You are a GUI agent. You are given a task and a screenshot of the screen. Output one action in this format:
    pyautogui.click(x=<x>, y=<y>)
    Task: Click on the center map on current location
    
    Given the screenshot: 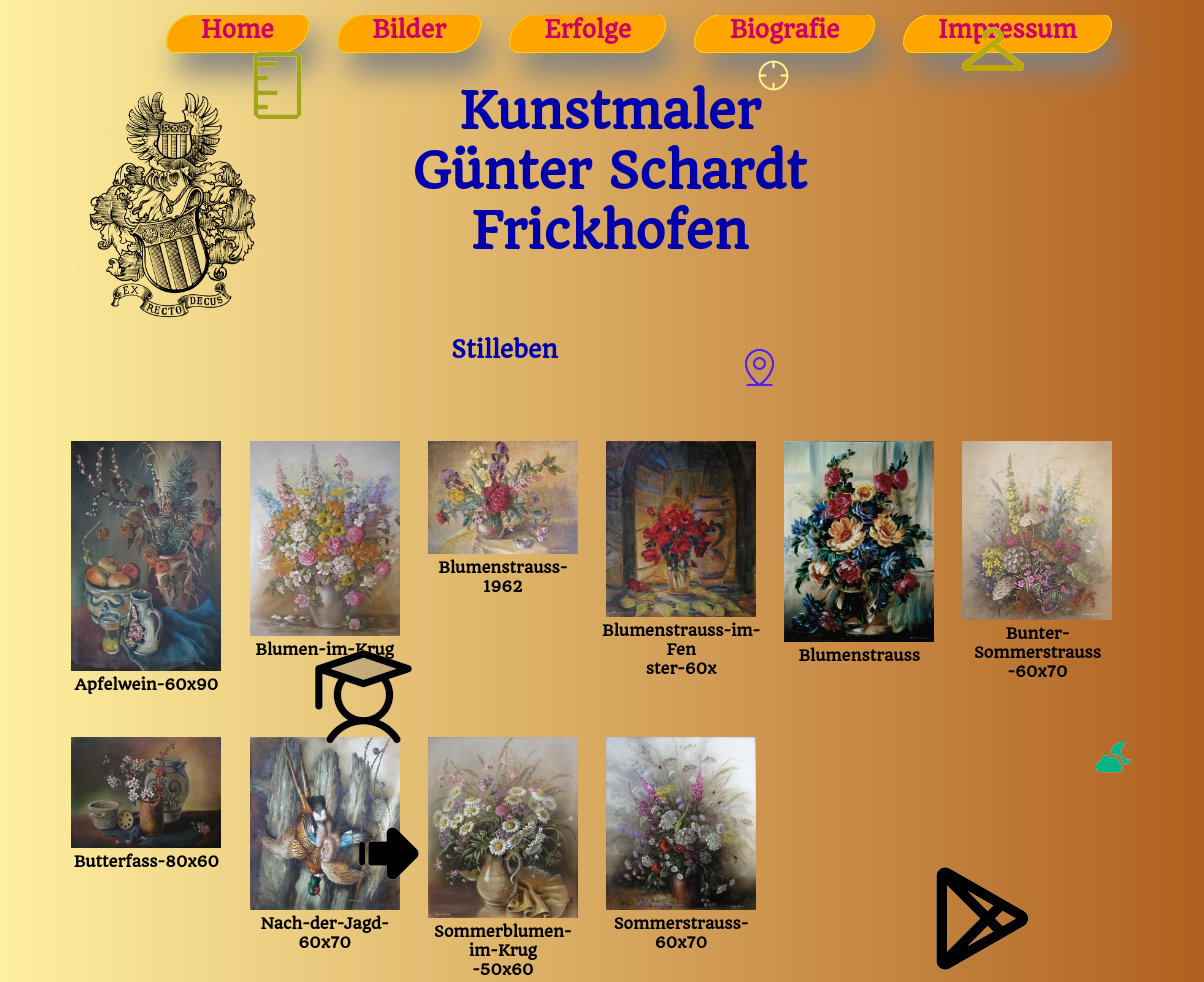 What is the action you would take?
    pyautogui.click(x=773, y=75)
    